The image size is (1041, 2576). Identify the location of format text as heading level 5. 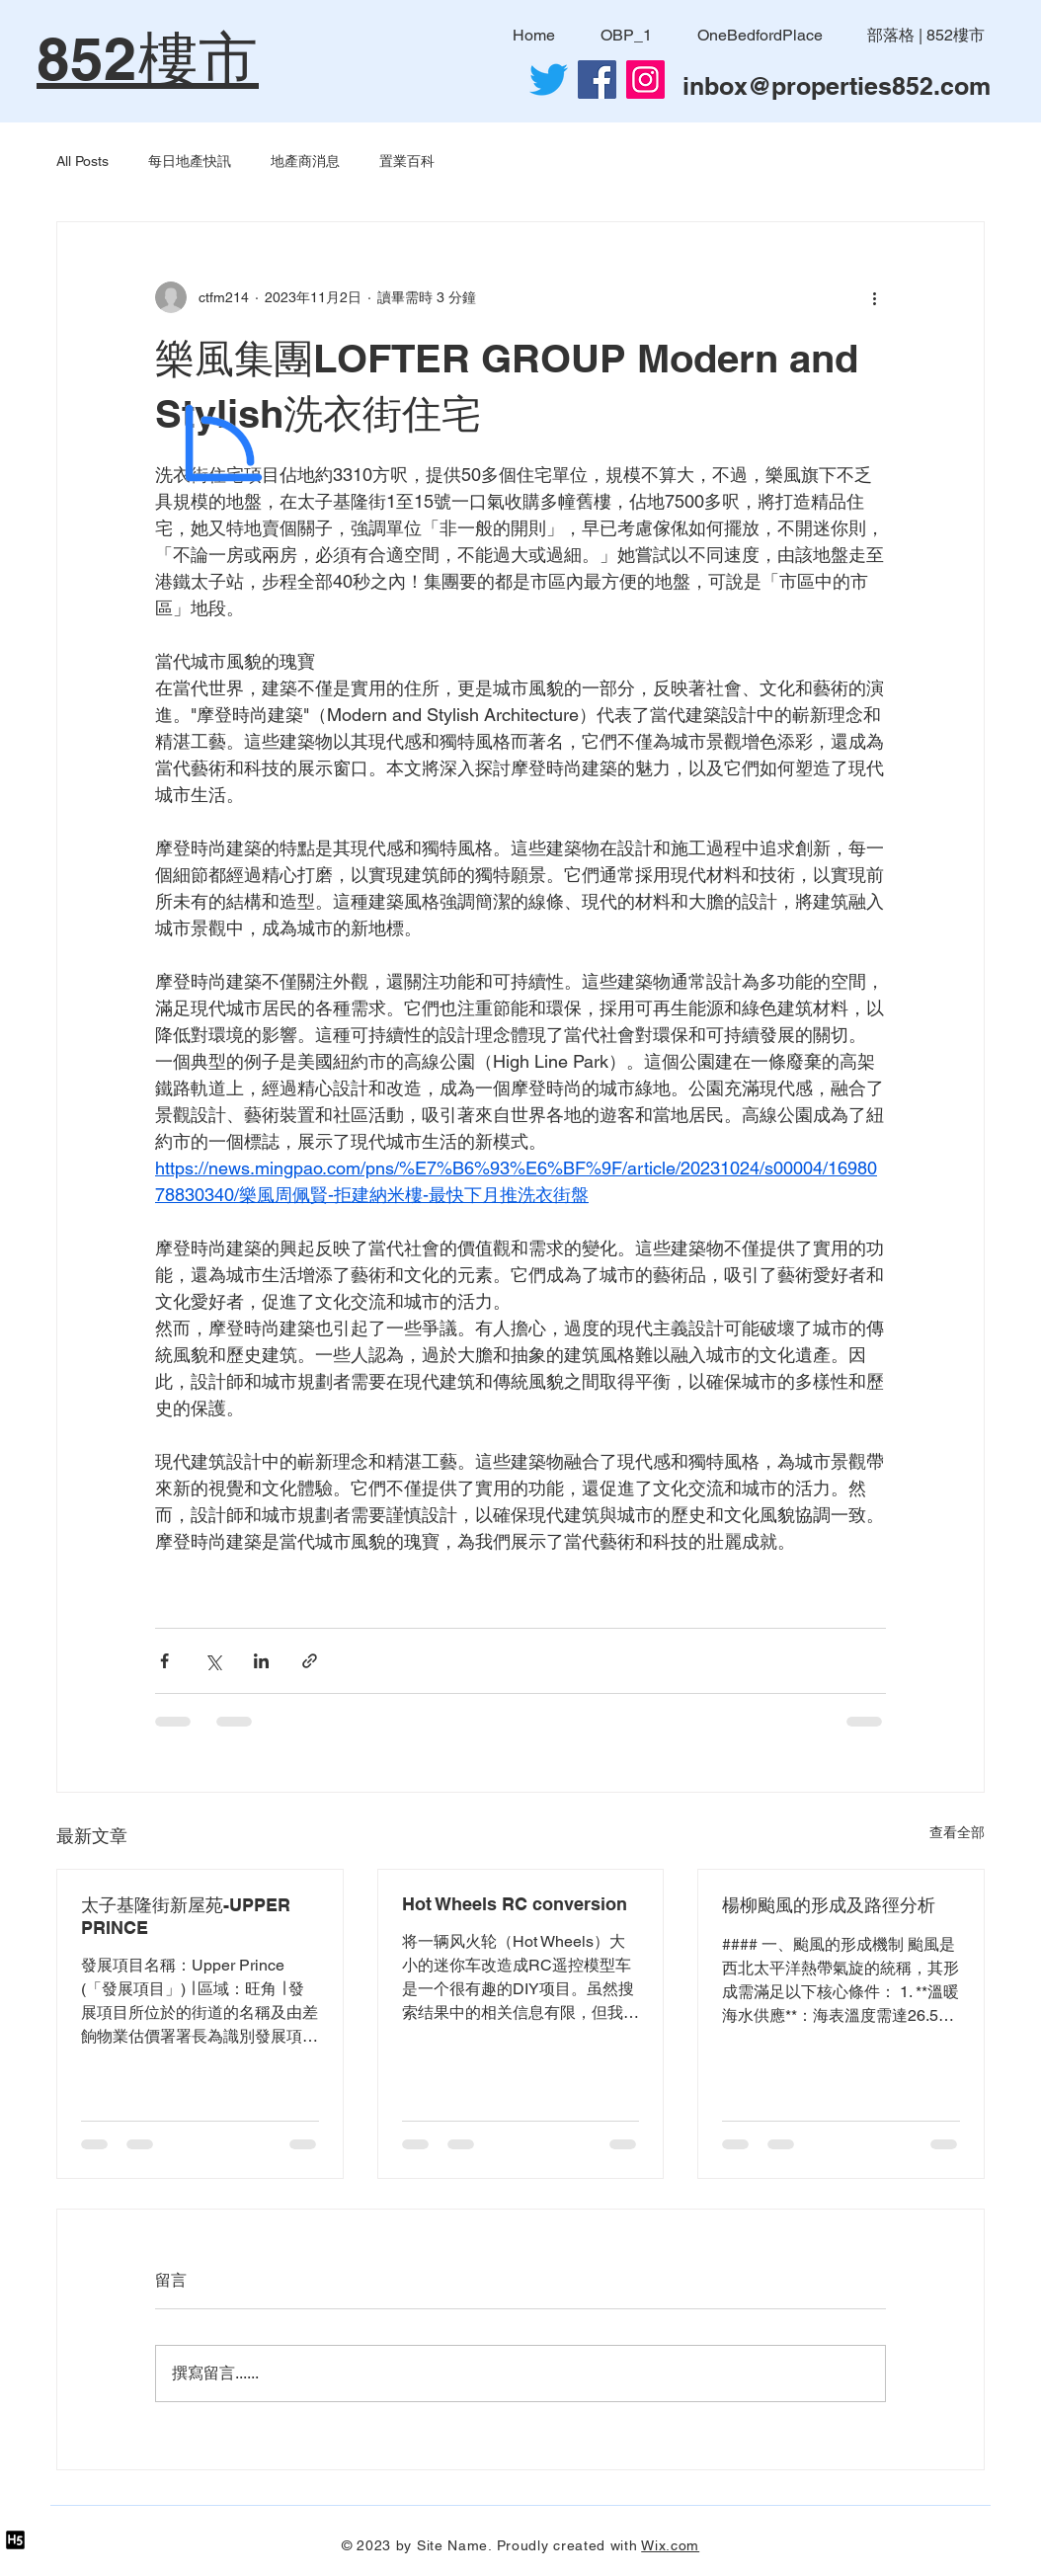
(15, 2539).